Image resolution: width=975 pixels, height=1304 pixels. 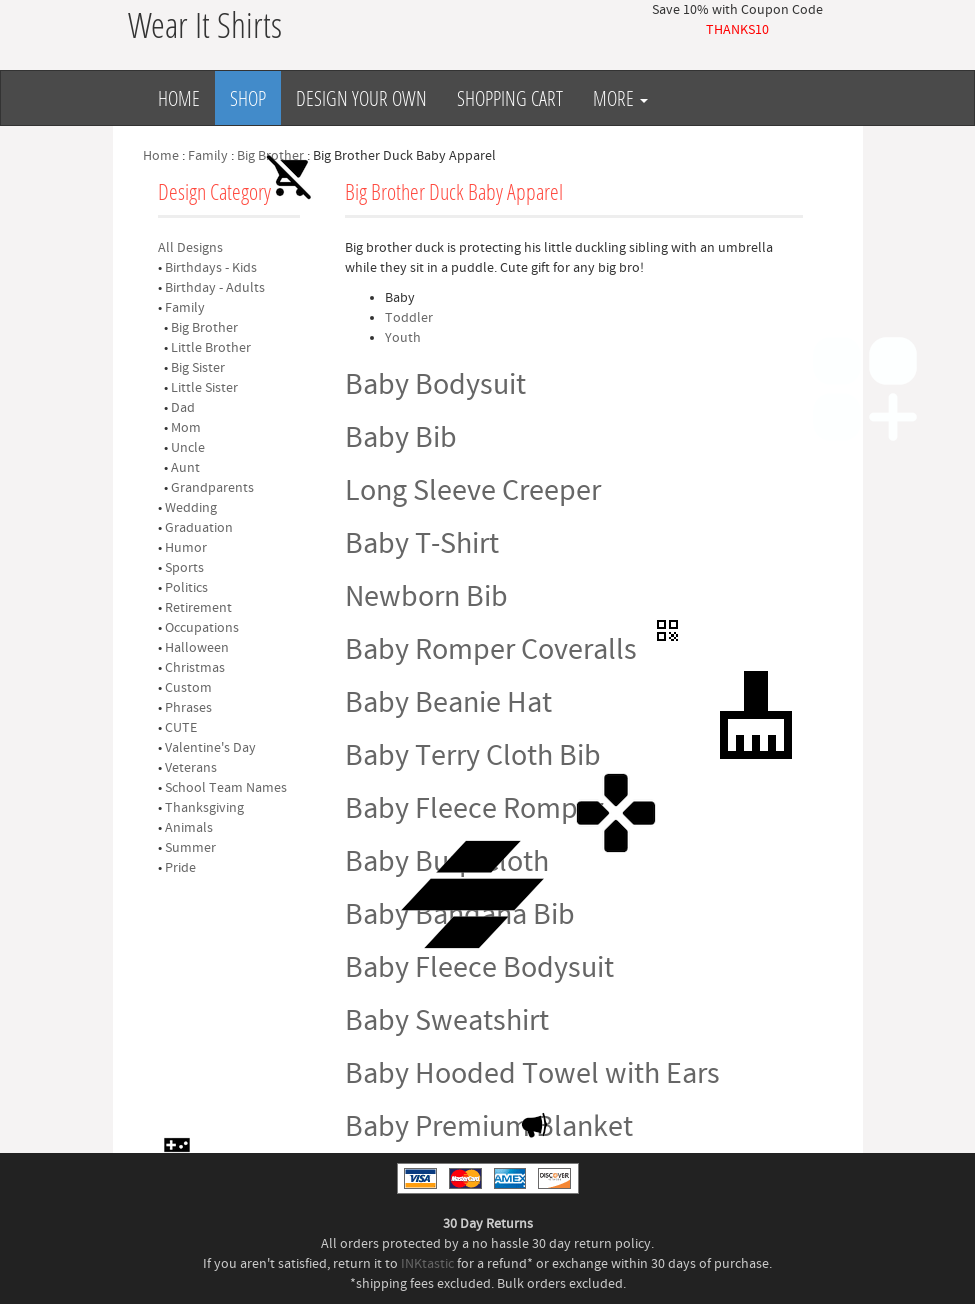 I want to click on remove item from shopping cart, so click(x=290, y=176).